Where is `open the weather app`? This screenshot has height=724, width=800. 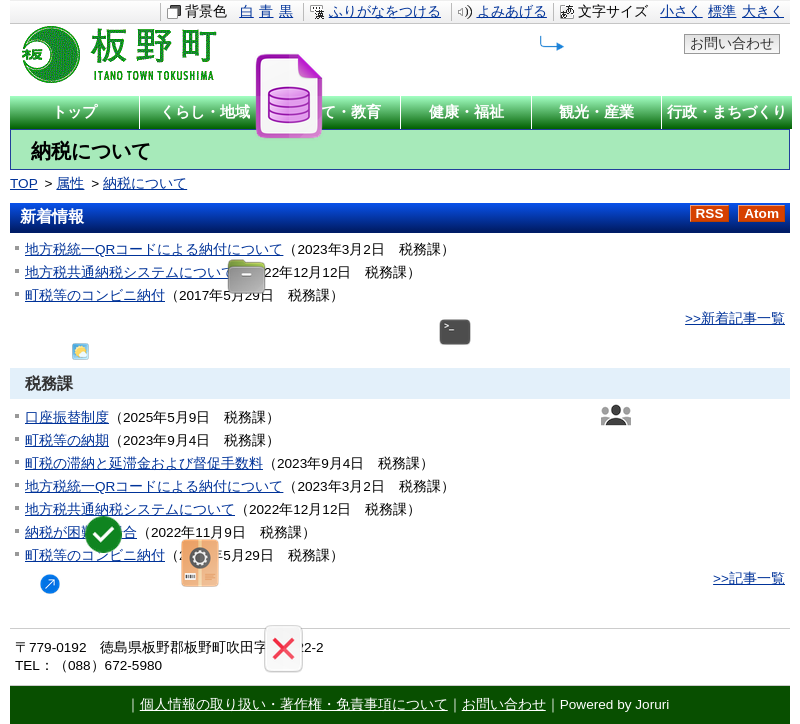
open the weather app is located at coordinates (80, 351).